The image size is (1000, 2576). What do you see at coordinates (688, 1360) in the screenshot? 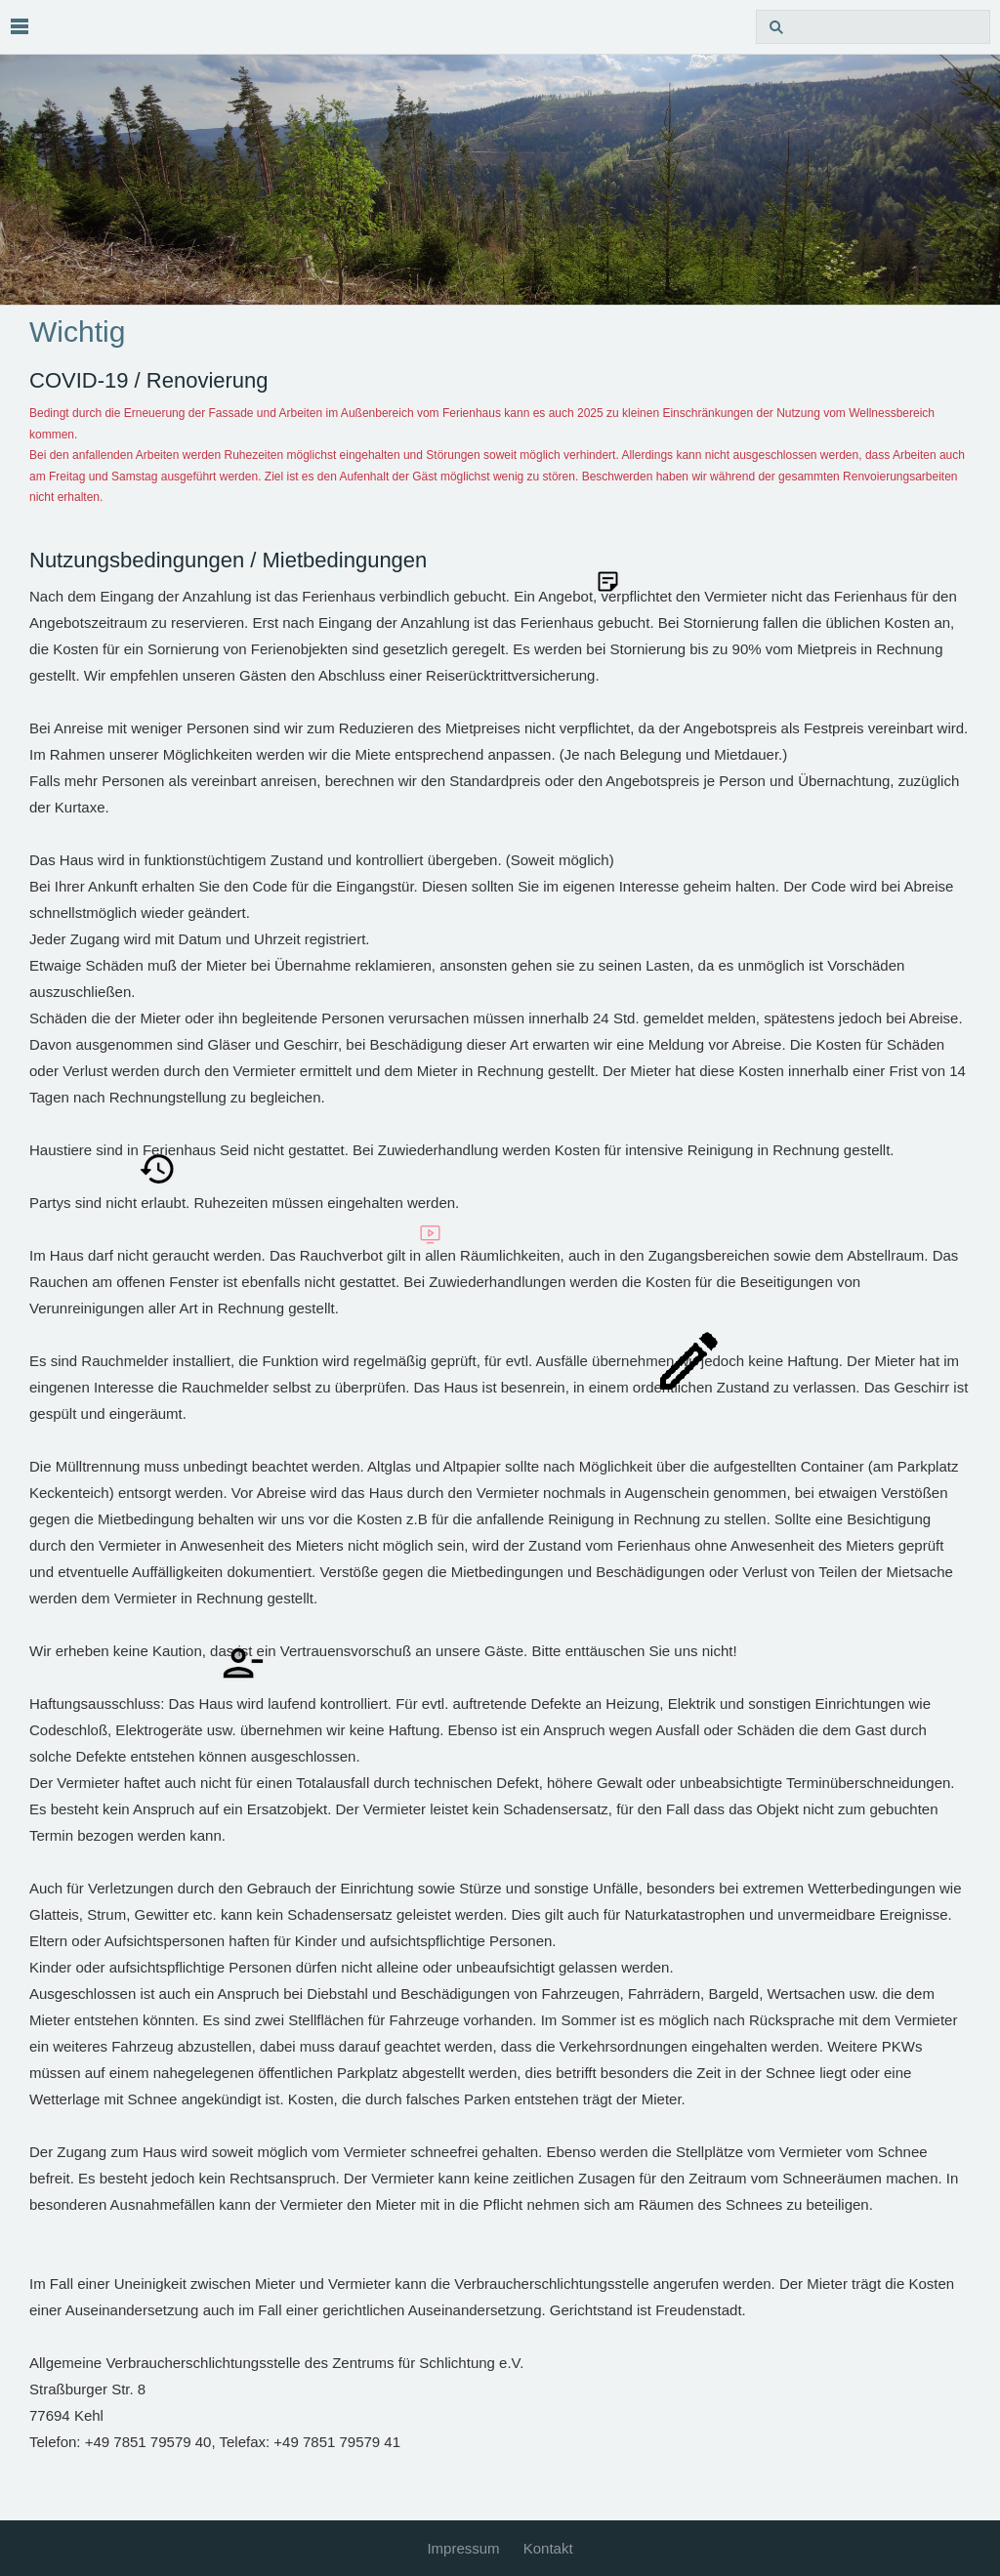
I see `edit or modify content` at bounding box center [688, 1360].